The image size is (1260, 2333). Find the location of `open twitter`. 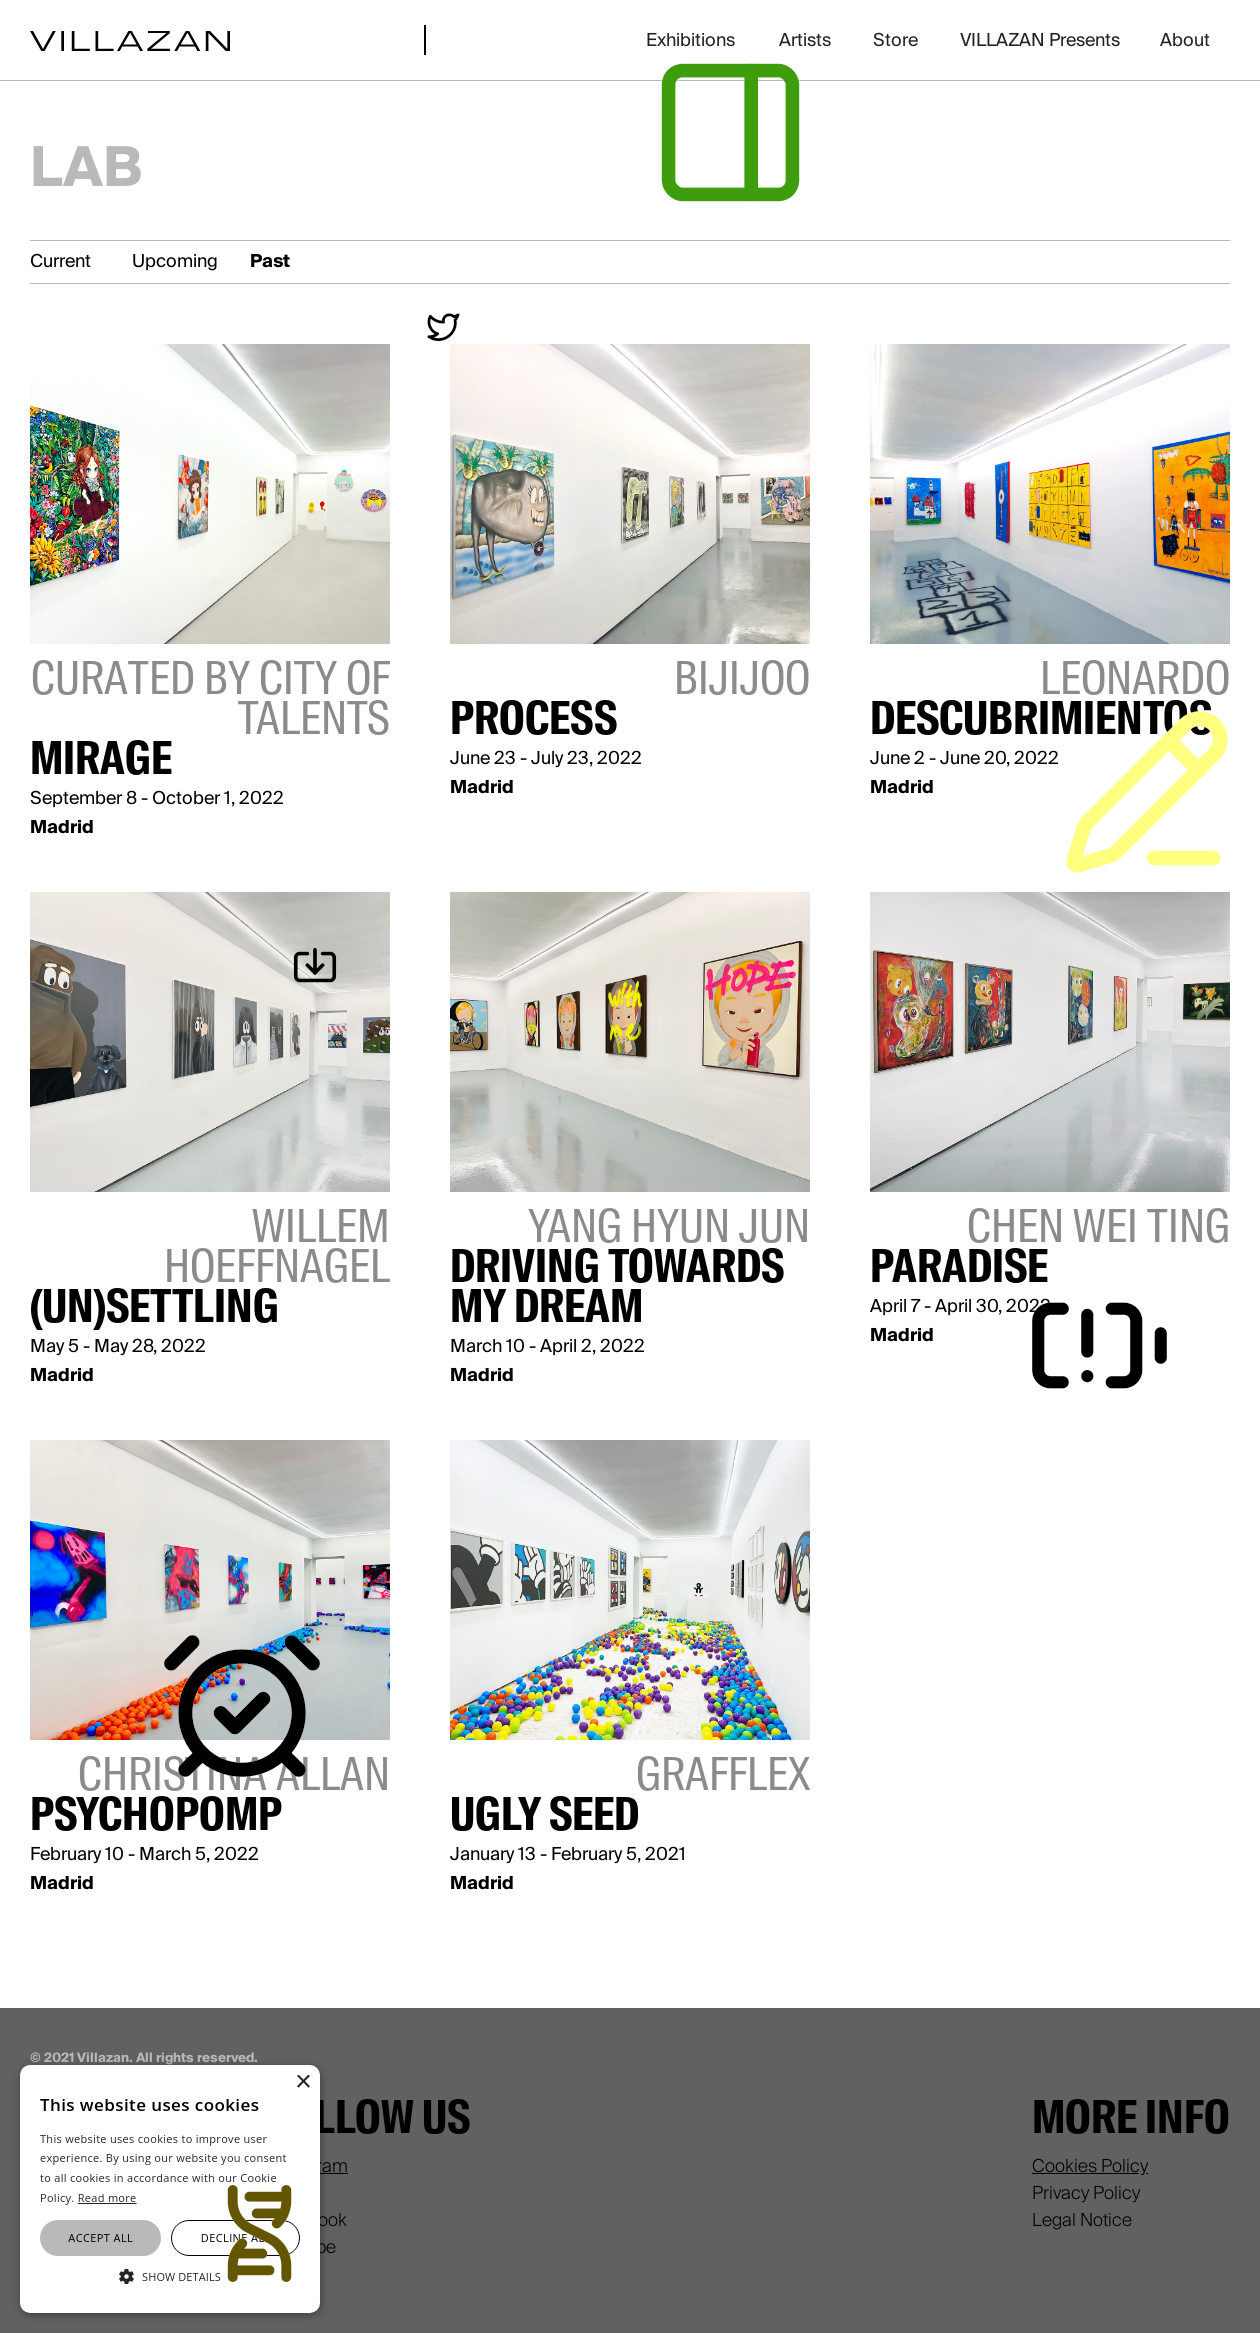

open twitter is located at coordinates (443, 326).